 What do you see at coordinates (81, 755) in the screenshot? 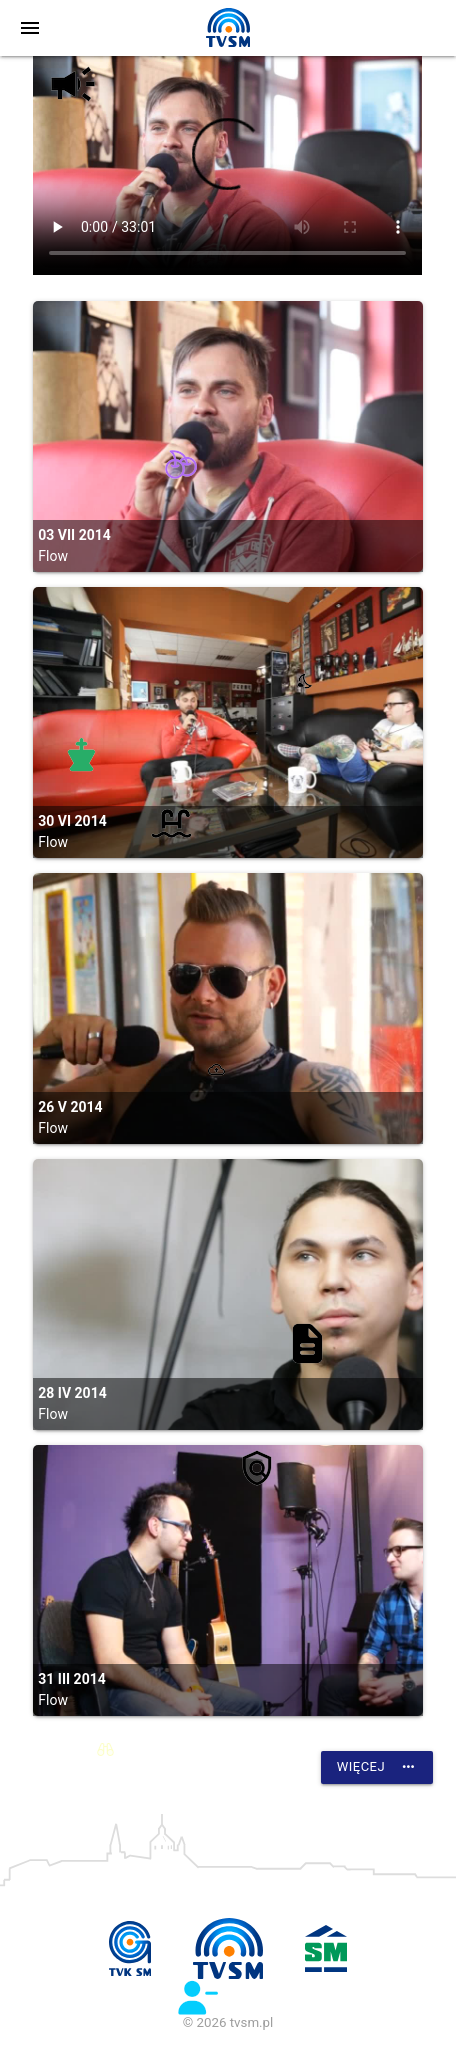
I see `chess king piece indicator` at bounding box center [81, 755].